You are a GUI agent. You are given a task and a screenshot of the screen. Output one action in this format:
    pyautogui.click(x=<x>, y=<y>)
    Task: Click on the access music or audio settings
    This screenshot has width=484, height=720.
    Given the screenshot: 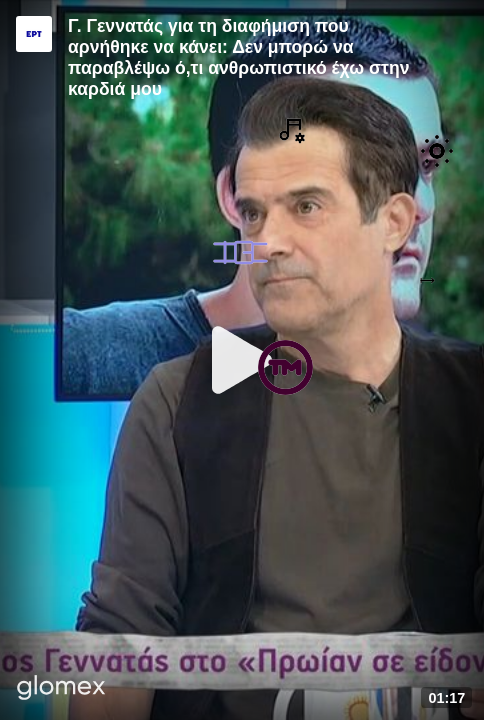 What is the action you would take?
    pyautogui.click(x=291, y=129)
    